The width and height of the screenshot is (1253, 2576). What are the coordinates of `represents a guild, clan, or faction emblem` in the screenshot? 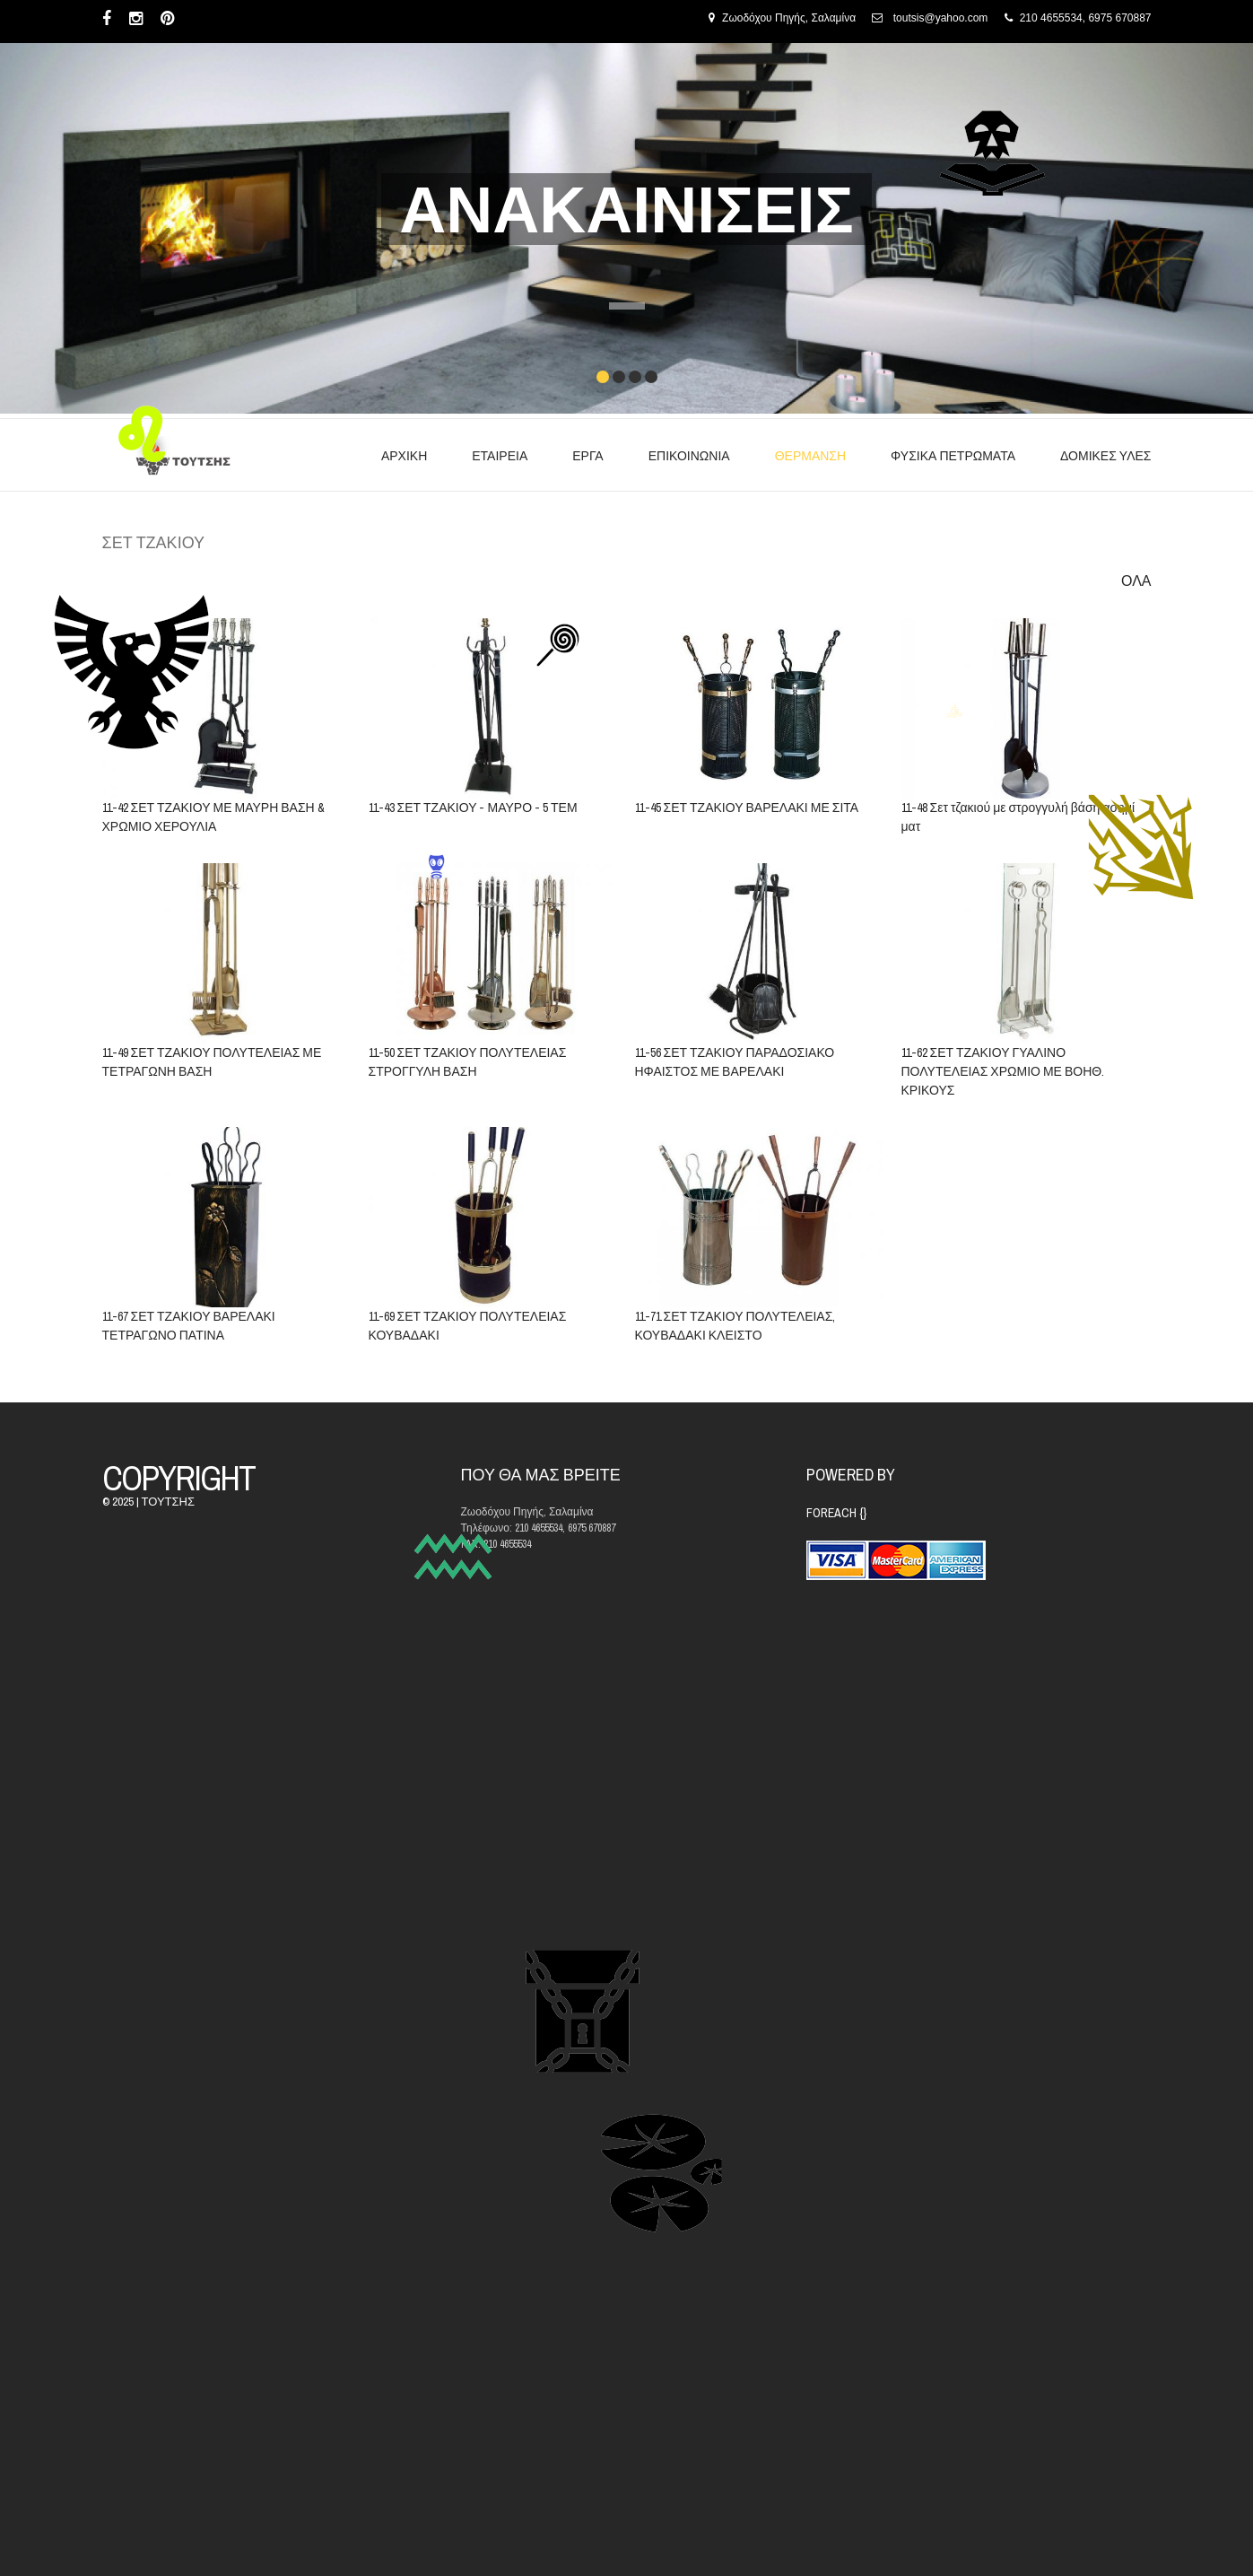 It's located at (130, 669).